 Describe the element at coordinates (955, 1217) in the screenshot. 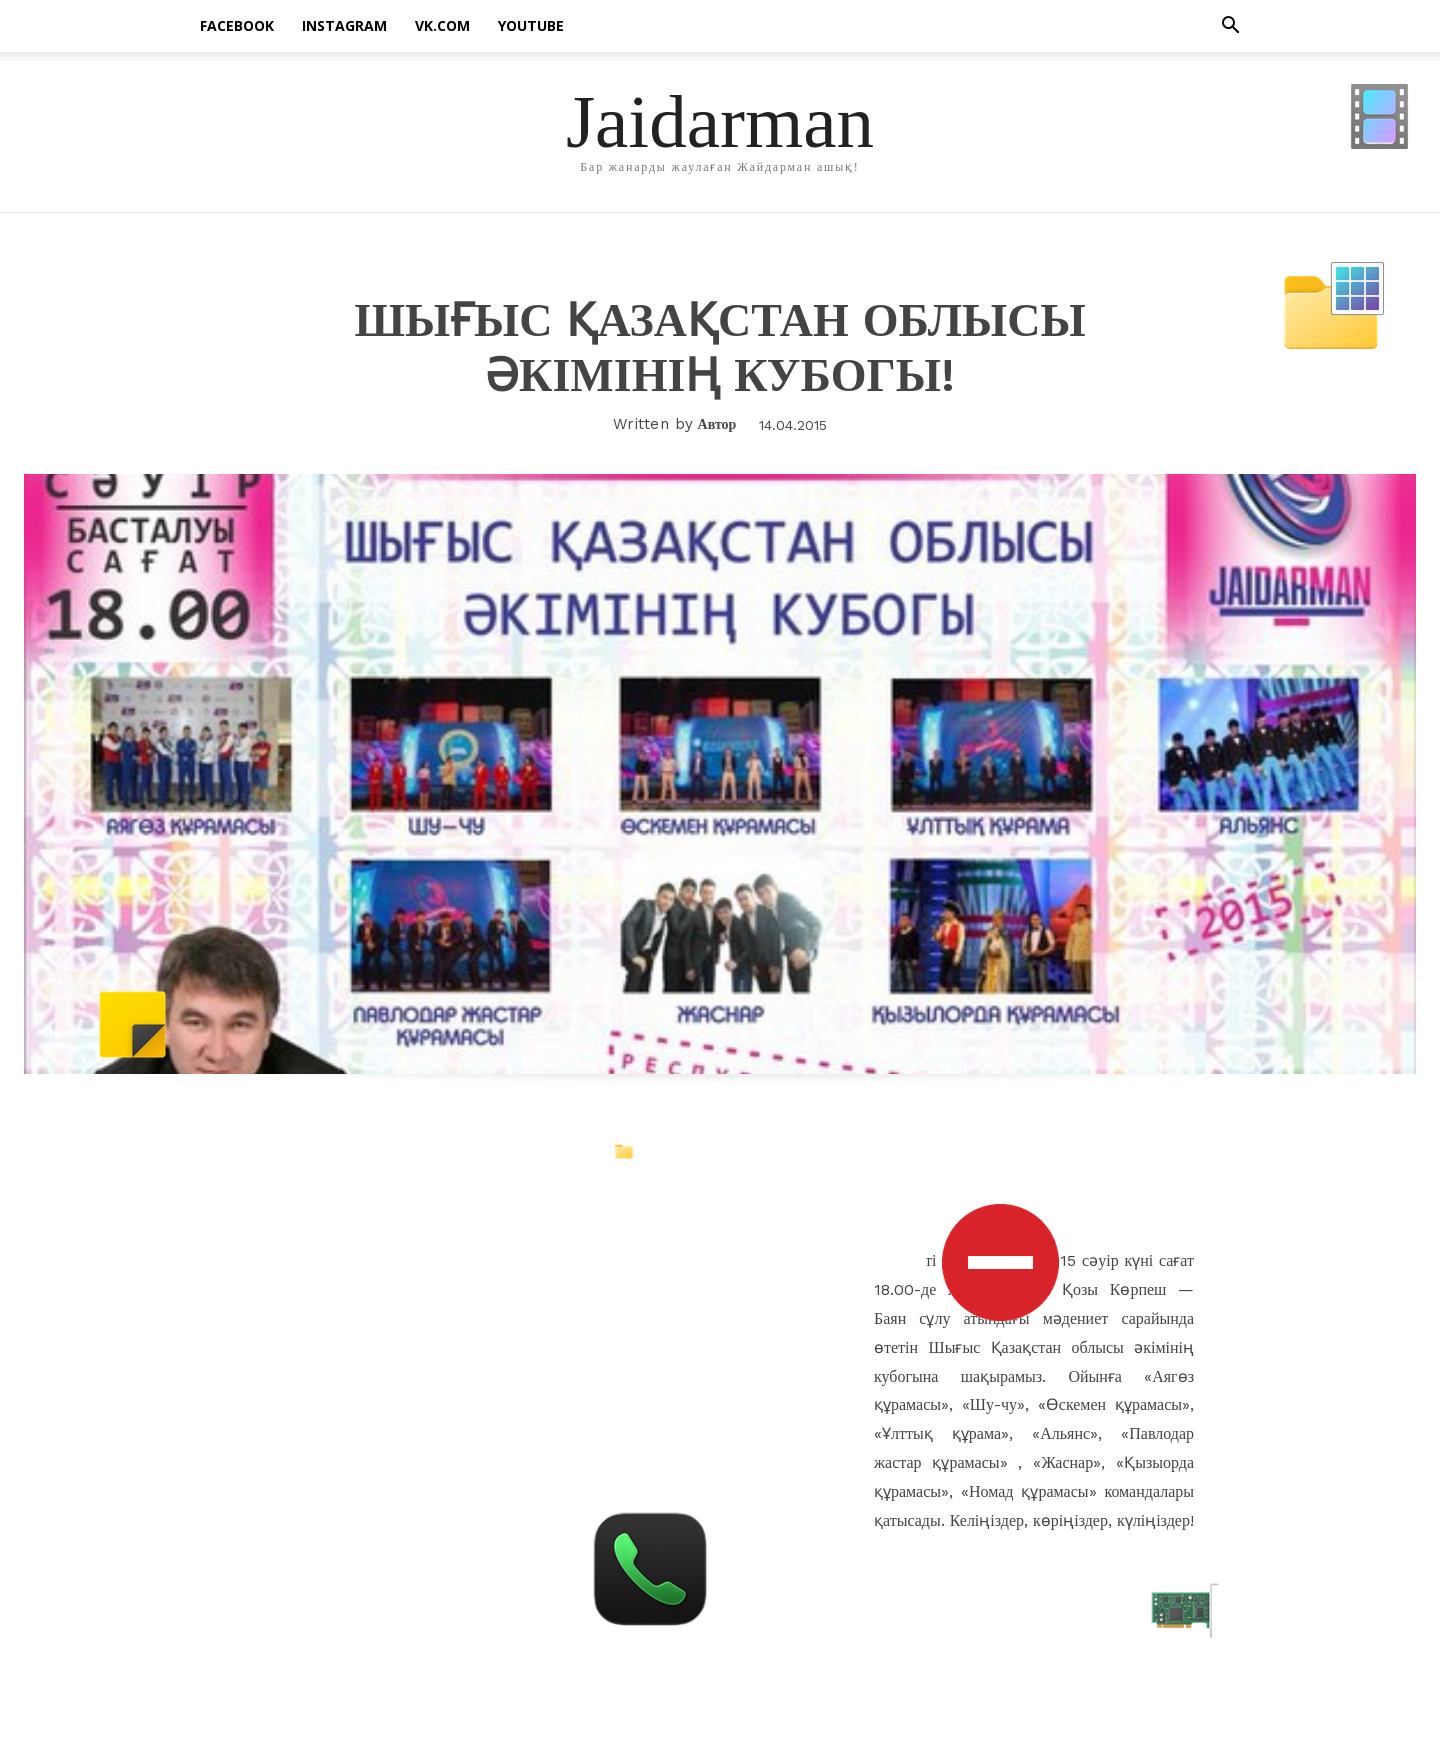

I see `OneDrive sync error or upload failure` at that location.